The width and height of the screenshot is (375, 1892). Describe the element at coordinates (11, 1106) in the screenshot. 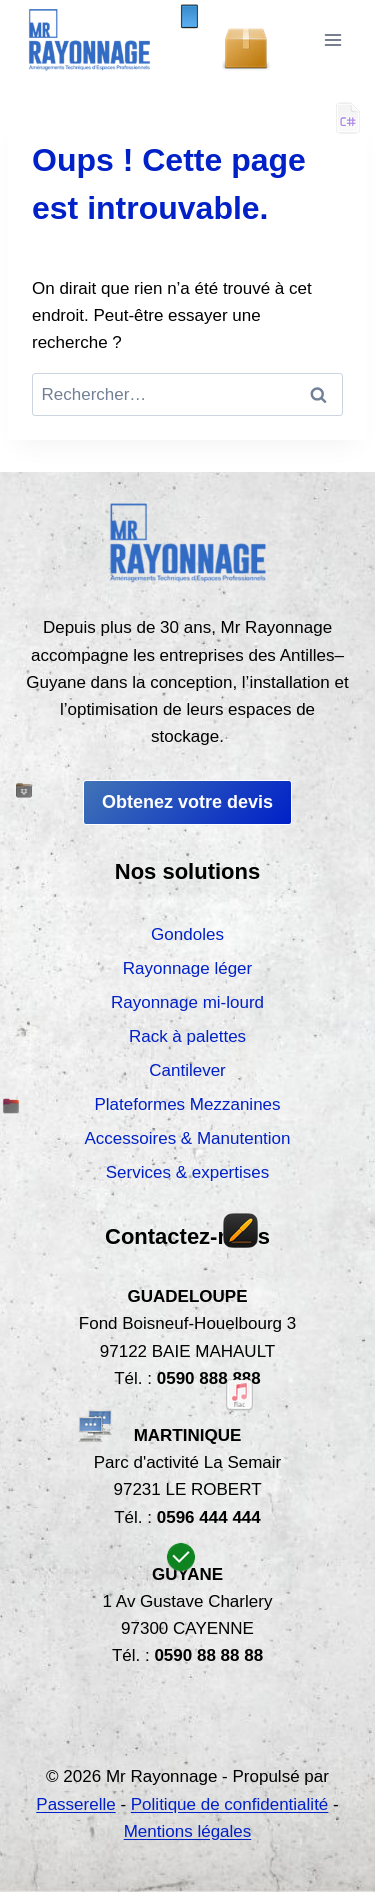

I see `open folder containing files or documents` at that location.